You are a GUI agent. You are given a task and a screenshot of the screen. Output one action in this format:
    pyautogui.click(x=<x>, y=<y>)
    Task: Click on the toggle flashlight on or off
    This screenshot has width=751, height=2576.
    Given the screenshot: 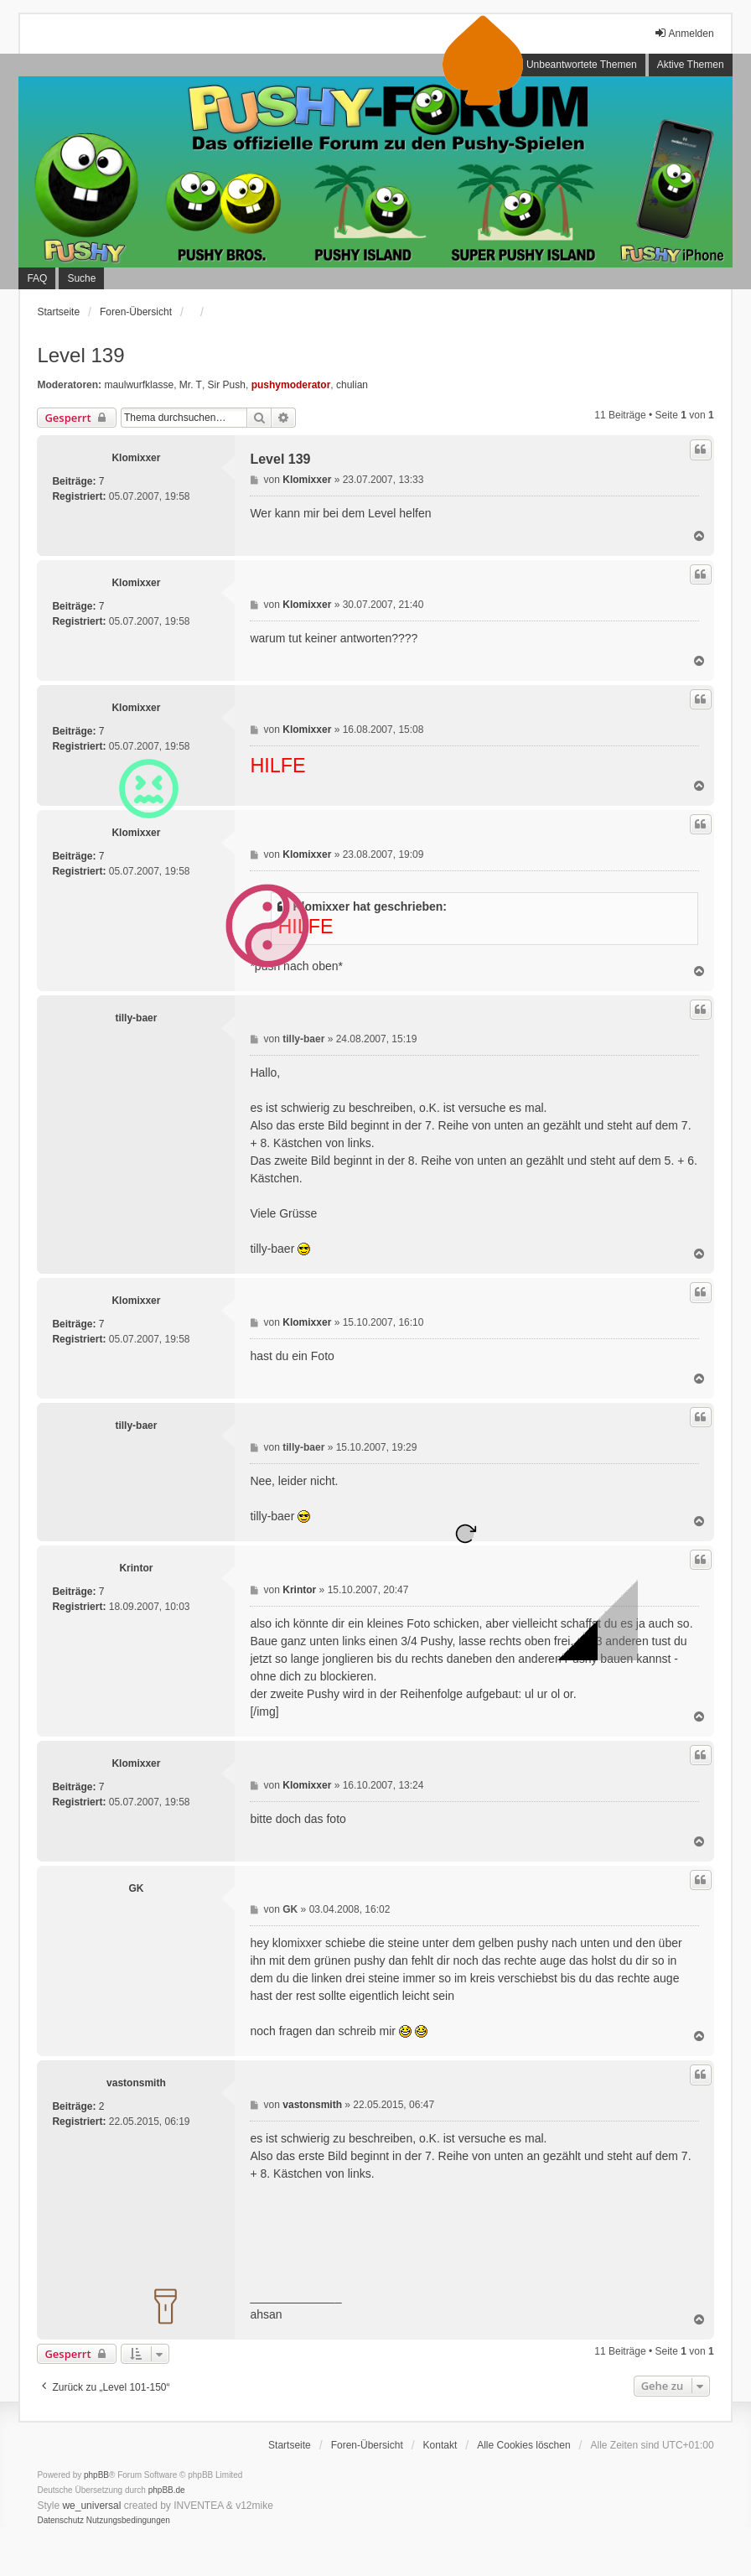 What is the action you would take?
    pyautogui.click(x=165, y=2306)
    